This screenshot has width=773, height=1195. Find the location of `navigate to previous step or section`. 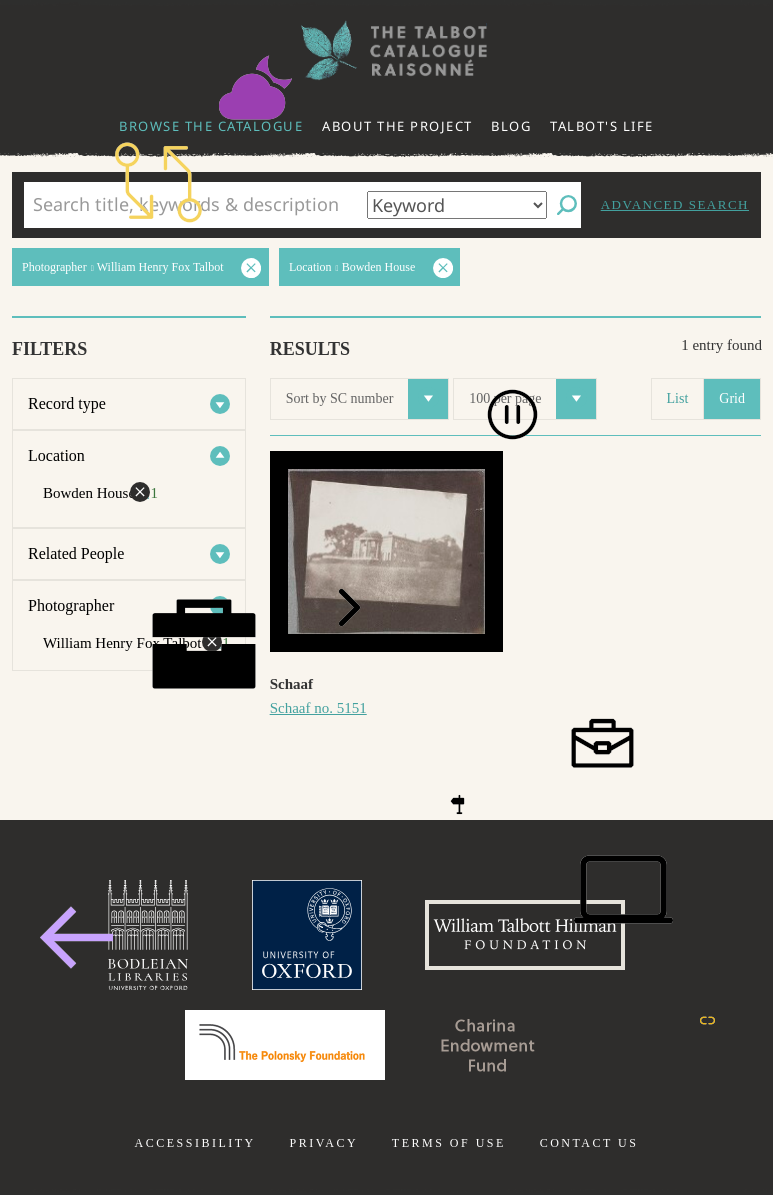

navigate to previous step or section is located at coordinates (457, 804).